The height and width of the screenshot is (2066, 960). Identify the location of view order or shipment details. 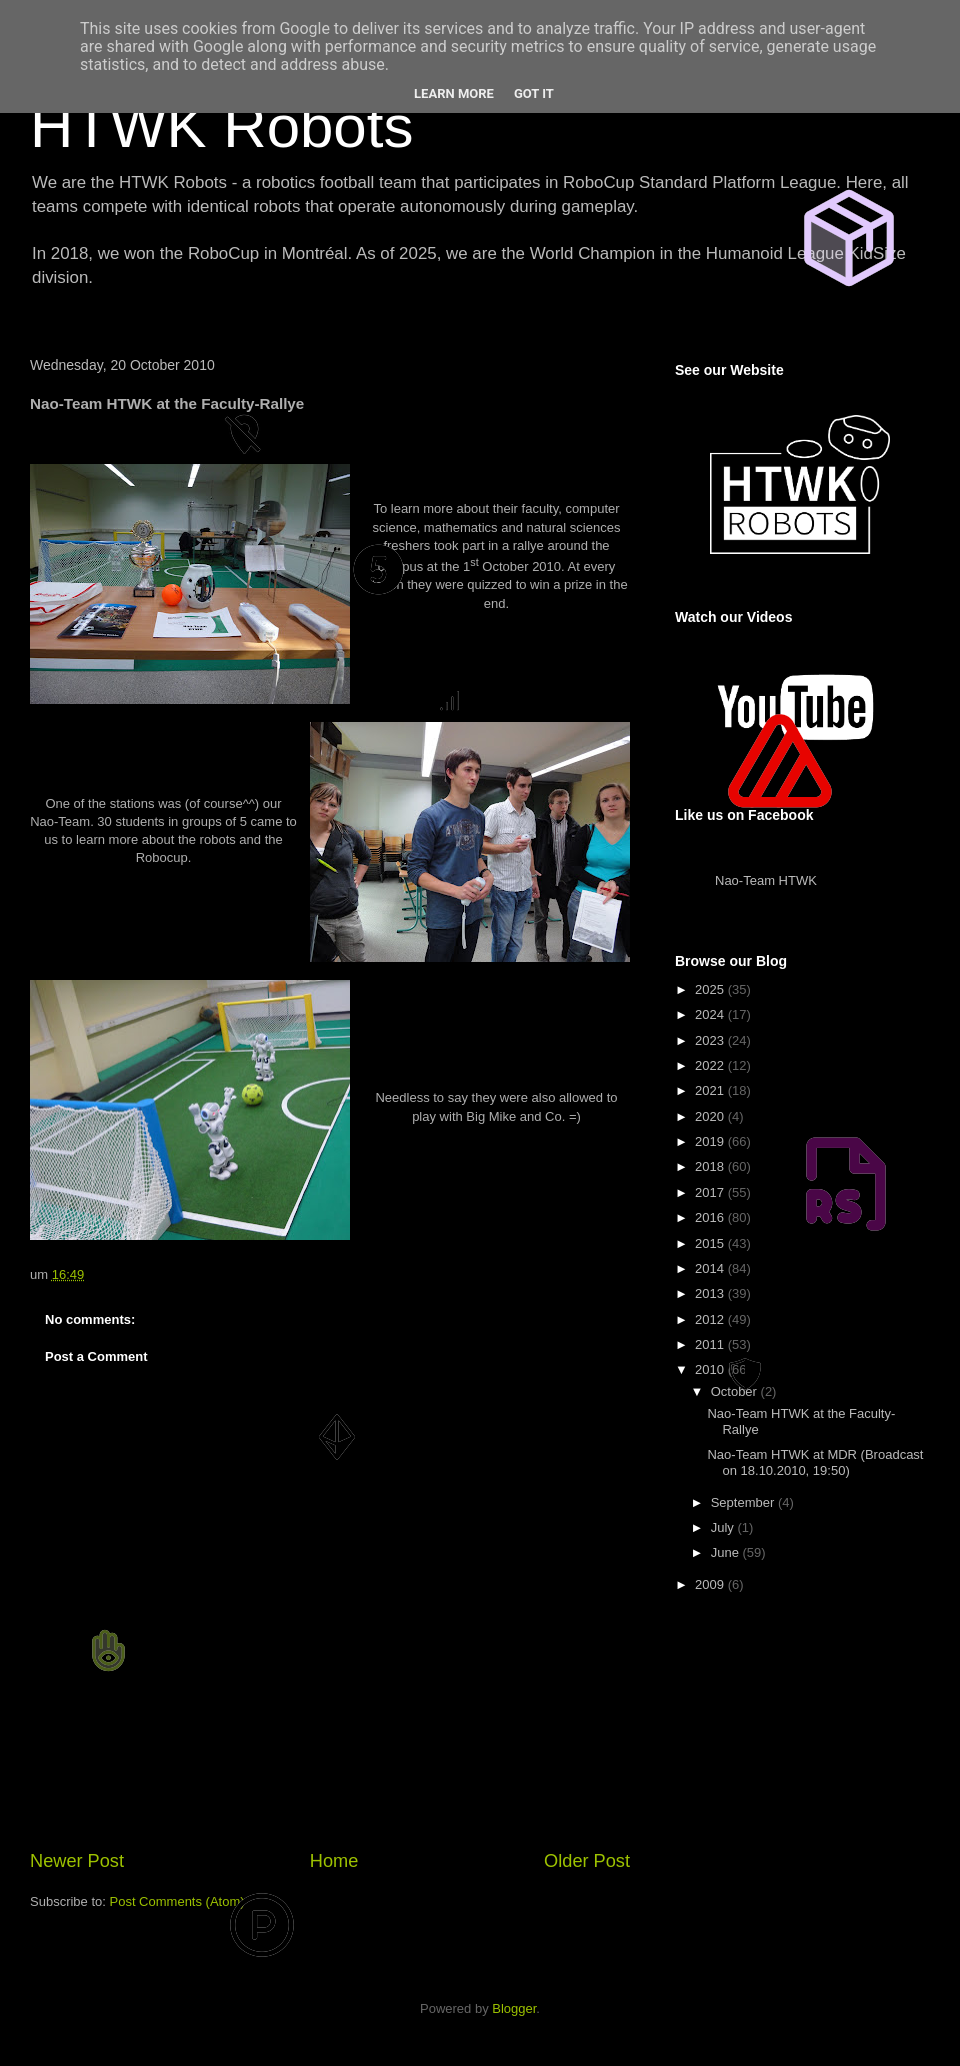
(849, 238).